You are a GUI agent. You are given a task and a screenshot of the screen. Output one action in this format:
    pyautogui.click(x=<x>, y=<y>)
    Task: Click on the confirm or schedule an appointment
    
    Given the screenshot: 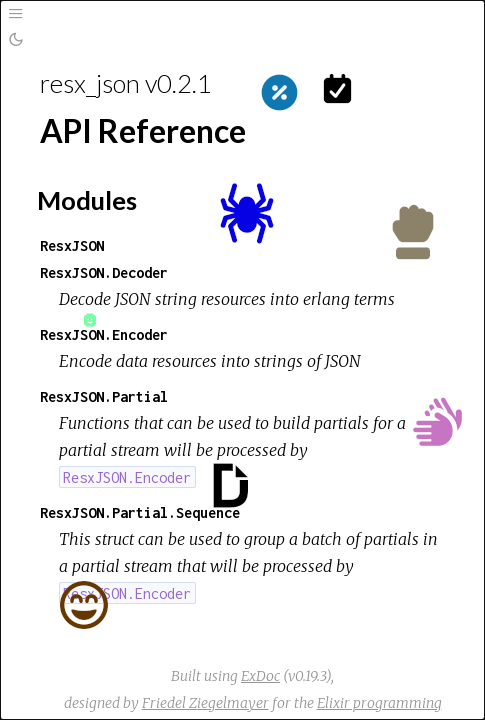 What is the action you would take?
    pyautogui.click(x=337, y=89)
    